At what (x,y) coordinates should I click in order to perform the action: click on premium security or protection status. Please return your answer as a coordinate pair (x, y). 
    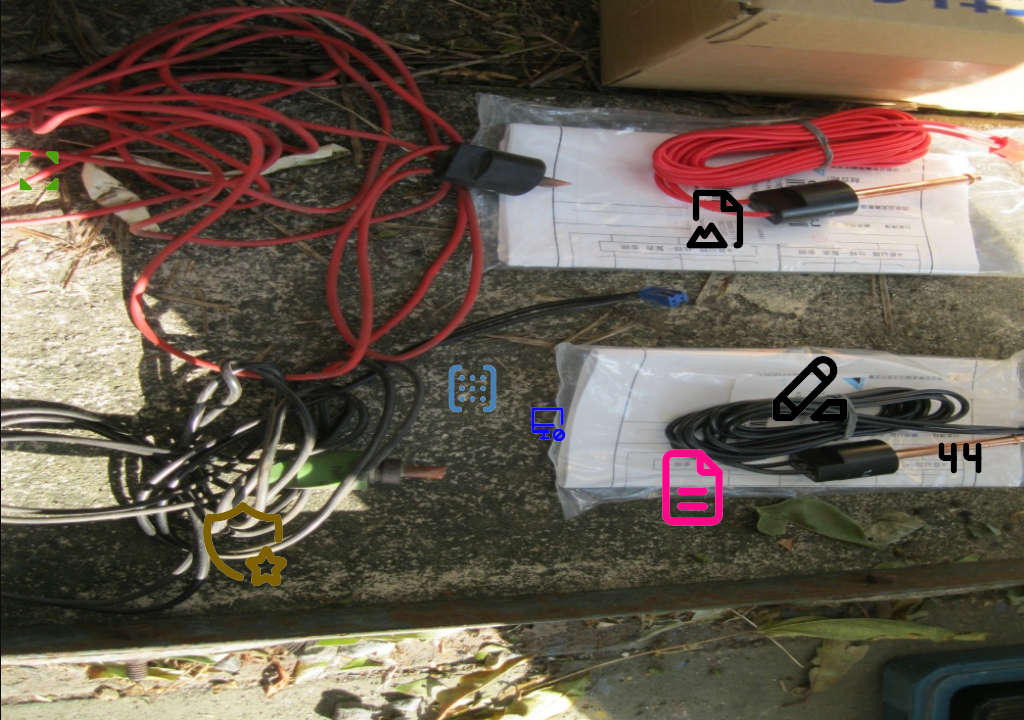
    Looking at the image, I should click on (243, 542).